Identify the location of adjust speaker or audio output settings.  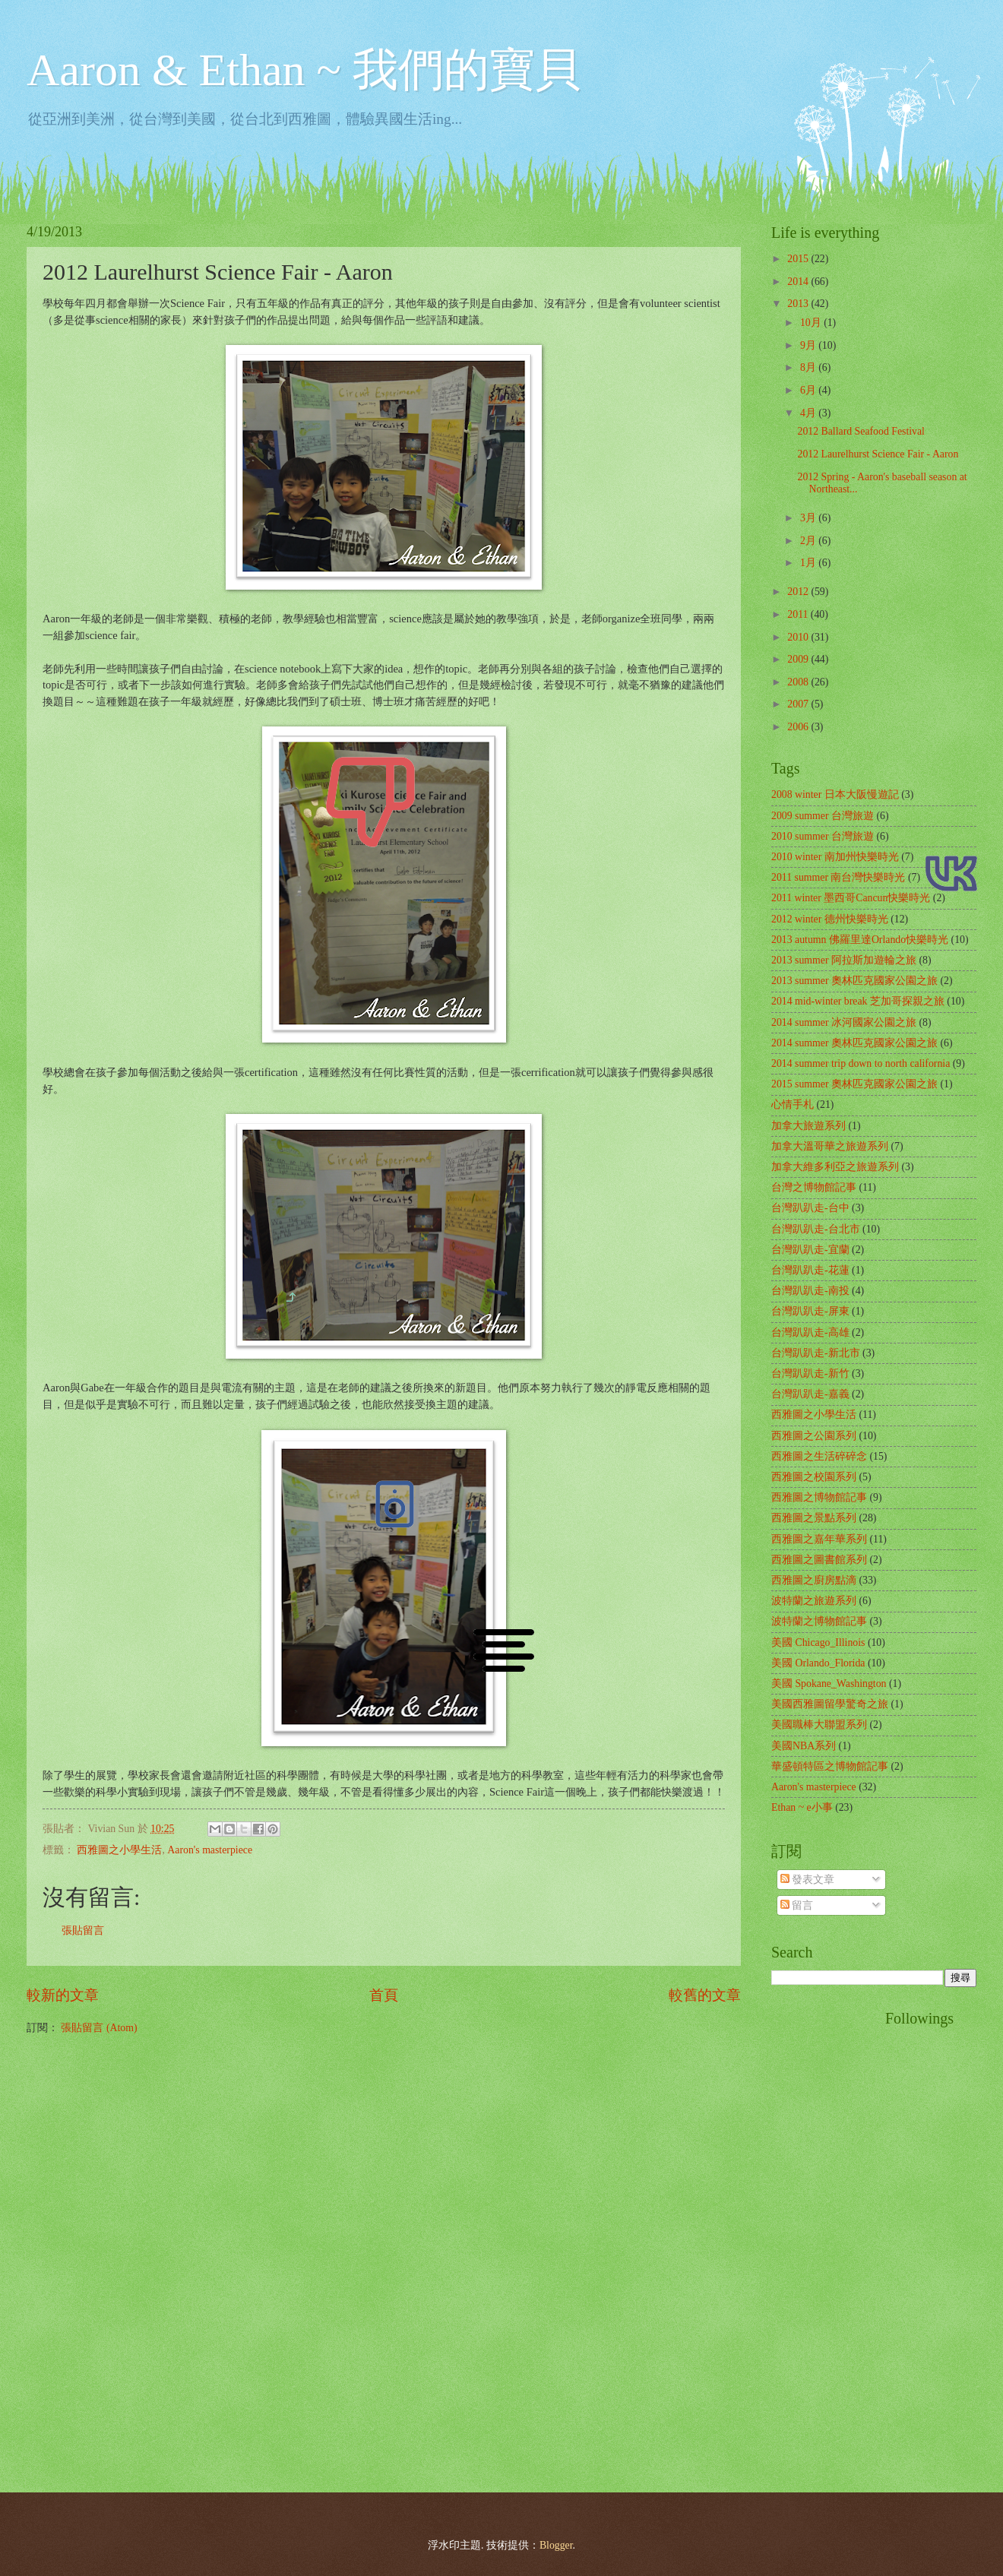
(394, 1504).